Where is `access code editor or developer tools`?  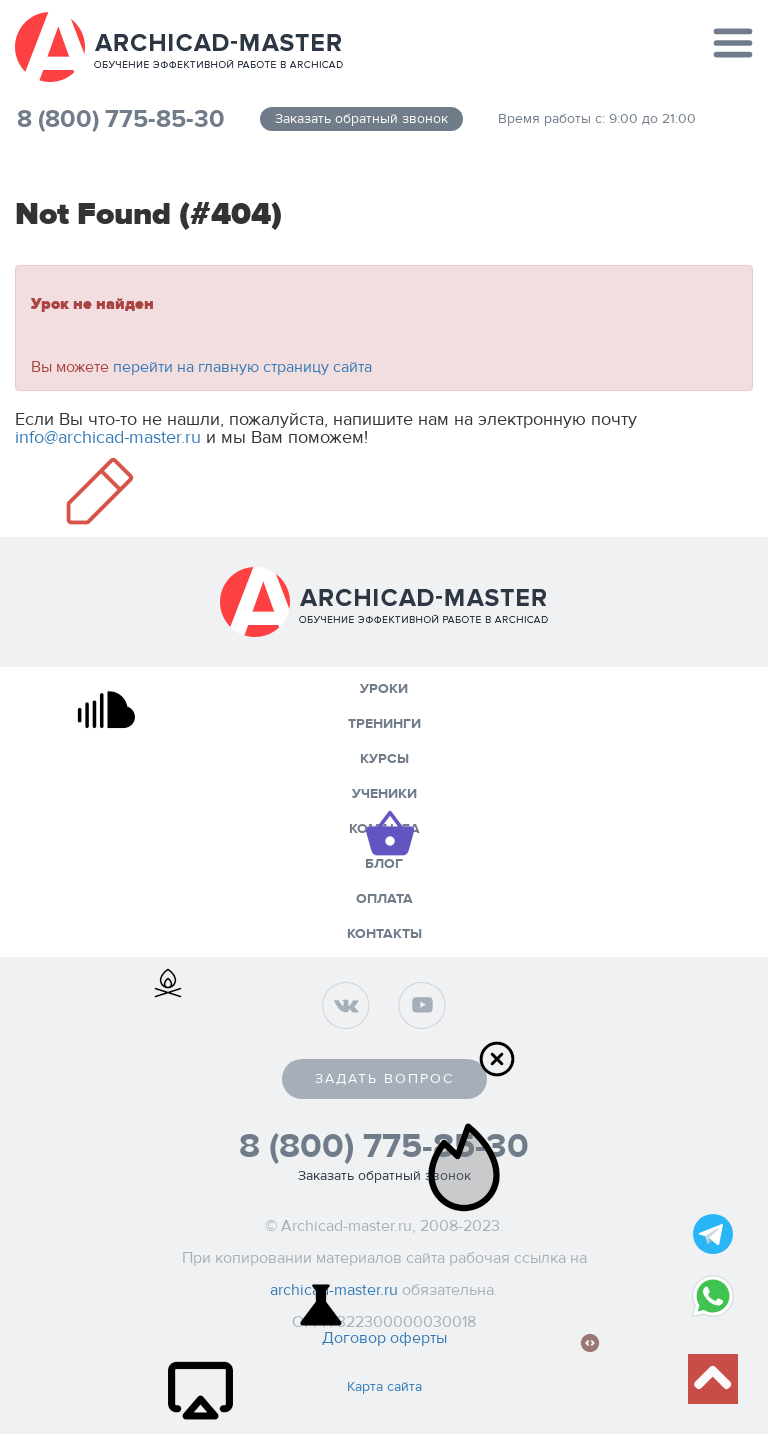
access code editor or developer tools is located at coordinates (590, 1343).